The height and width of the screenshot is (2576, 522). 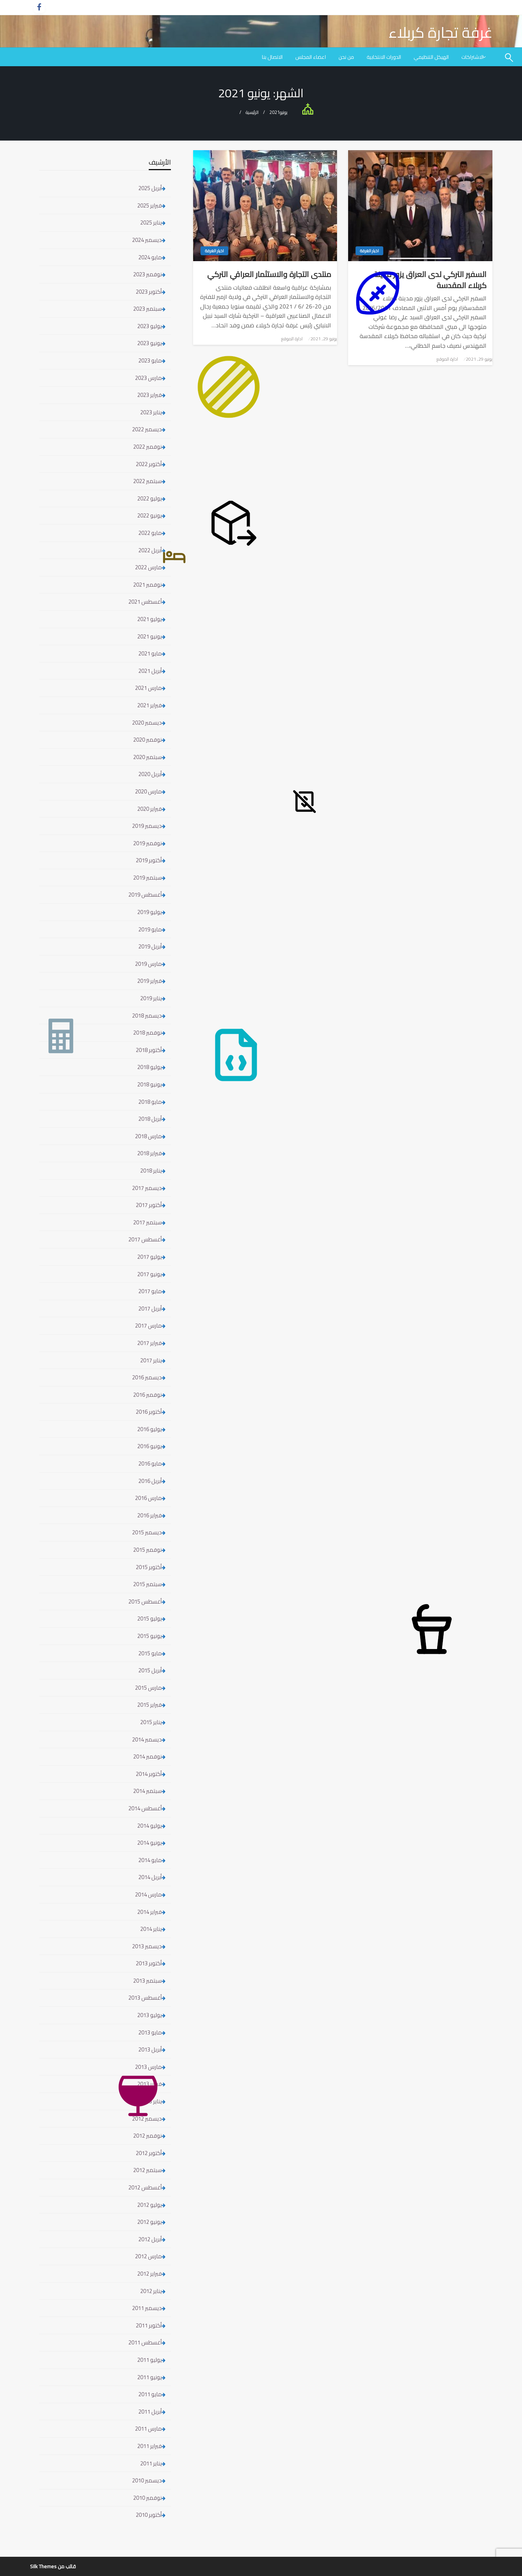 I want to click on view accommodation or hotel options, so click(x=174, y=557).